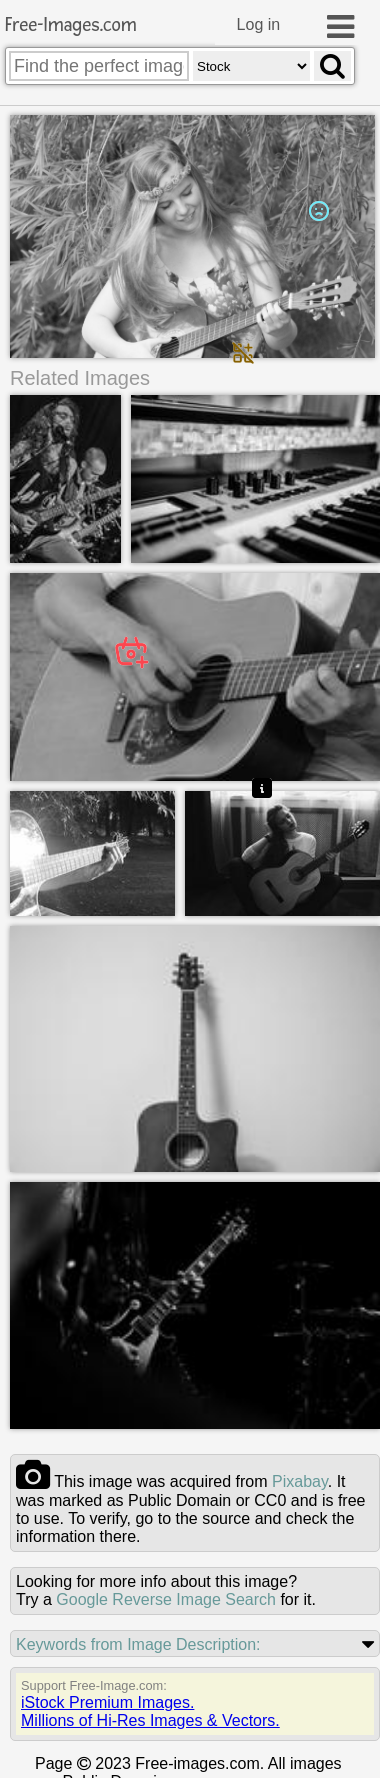 The image size is (380, 1778). What do you see at coordinates (262, 788) in the screenshot?
I see `view more information or details` at bounding box center [262, 788].